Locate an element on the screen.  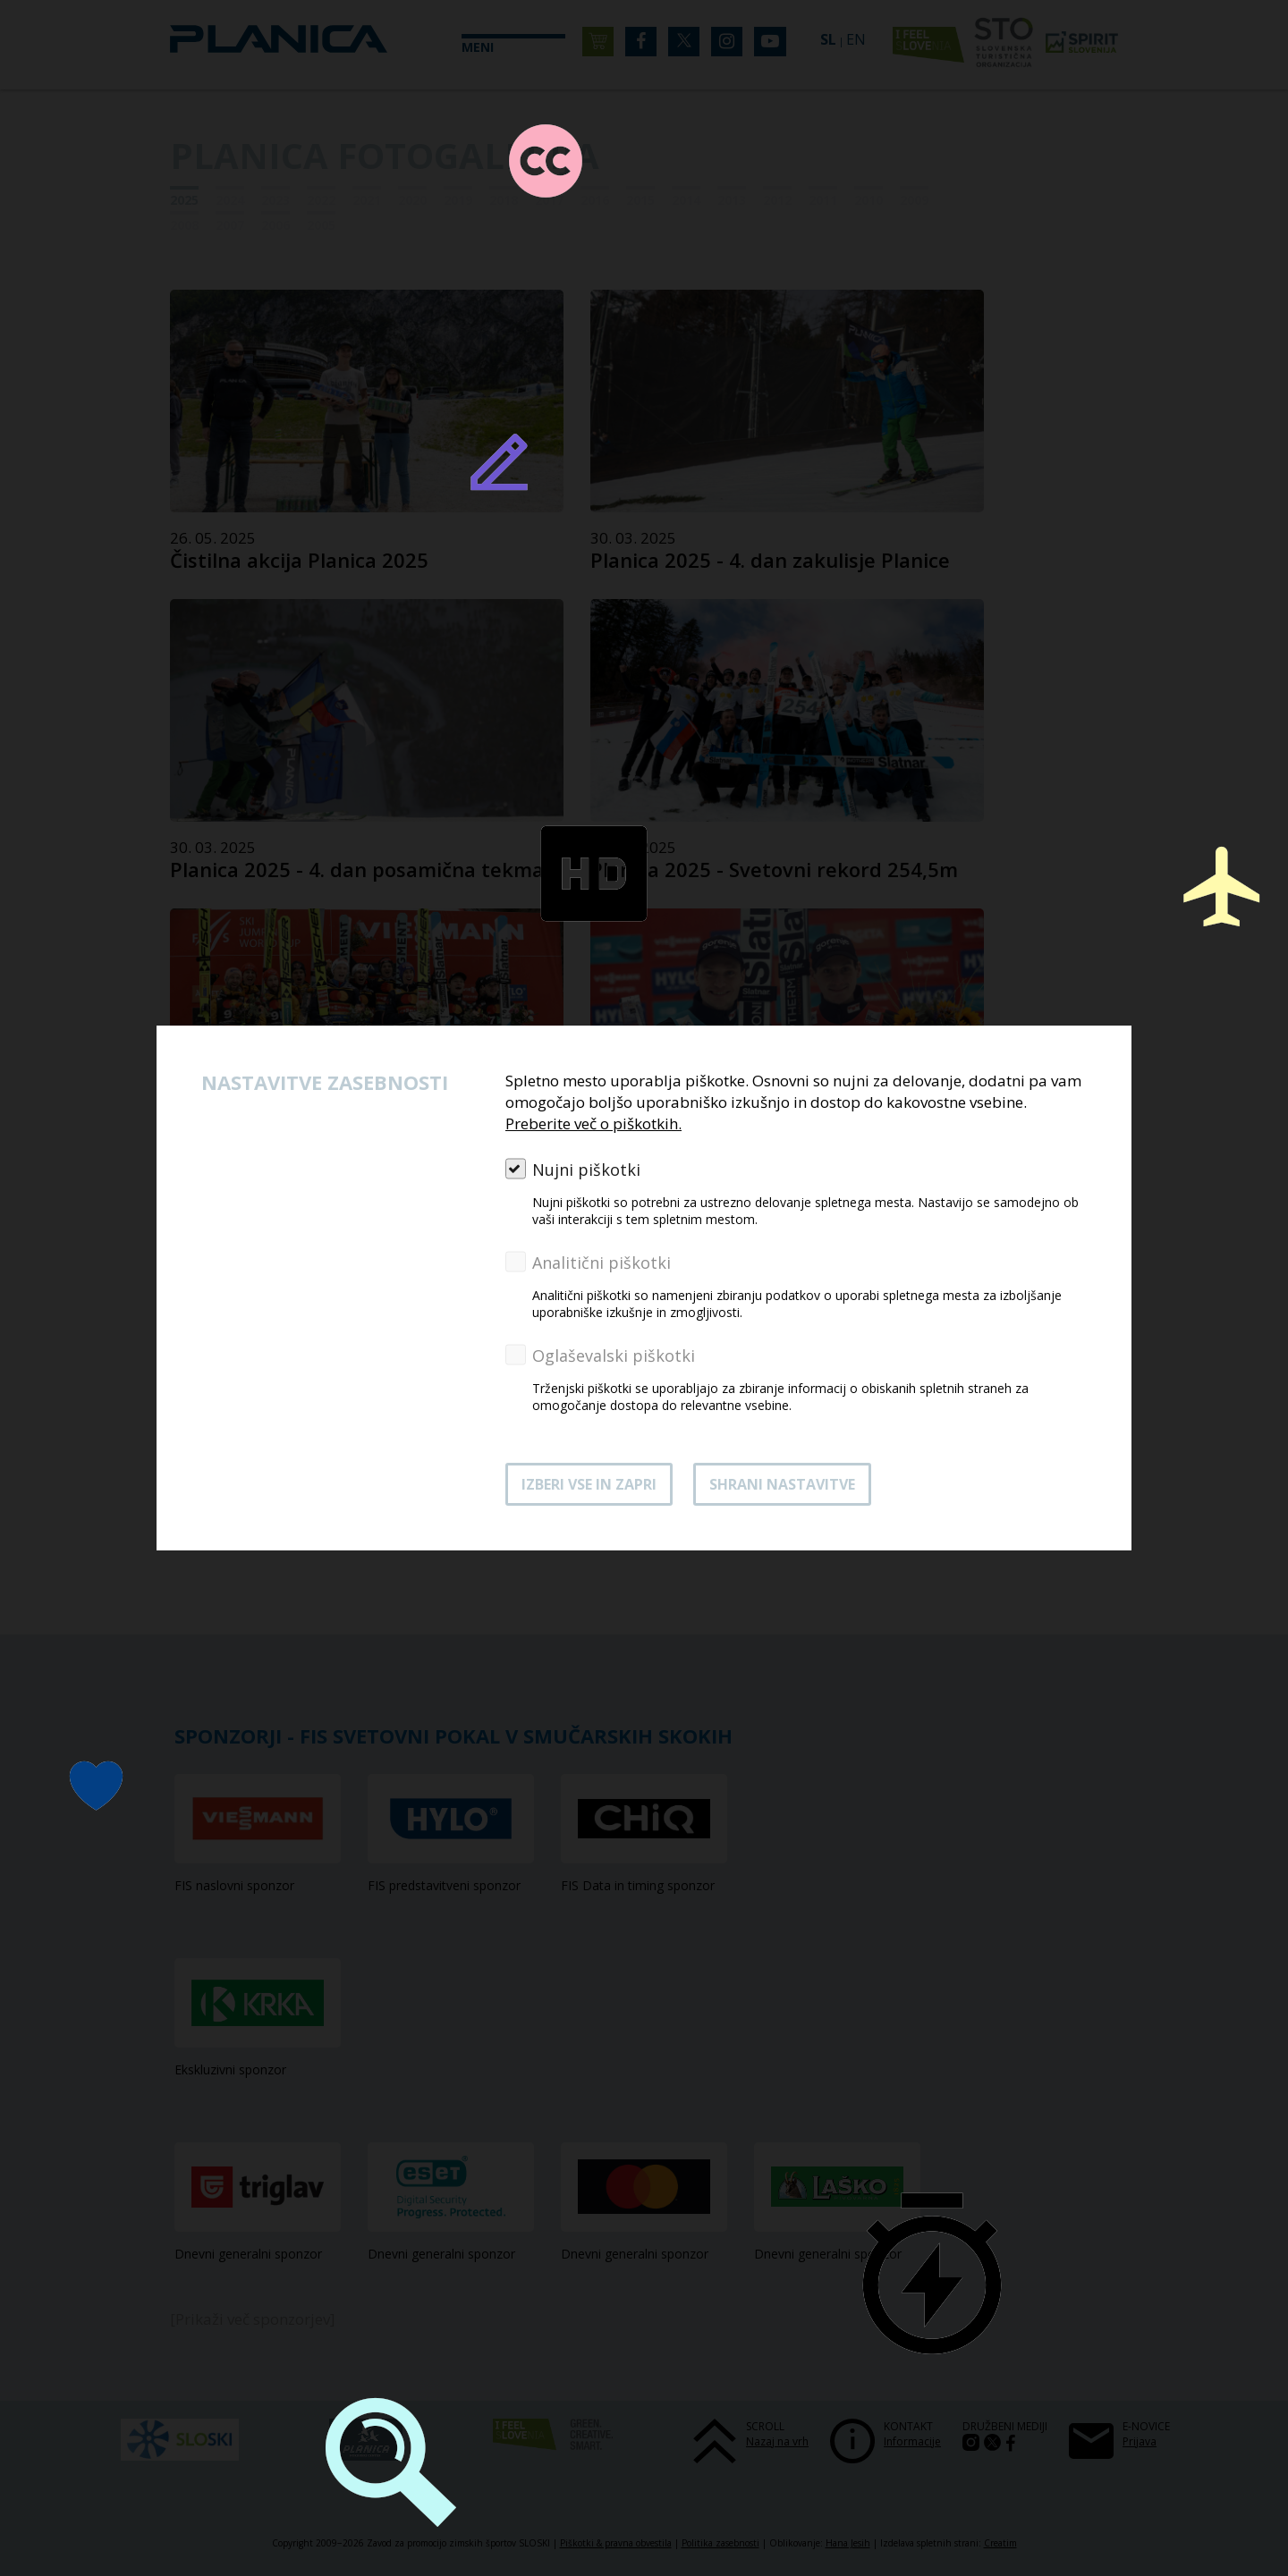
add to favorites is located at coordinates (96, 1785).